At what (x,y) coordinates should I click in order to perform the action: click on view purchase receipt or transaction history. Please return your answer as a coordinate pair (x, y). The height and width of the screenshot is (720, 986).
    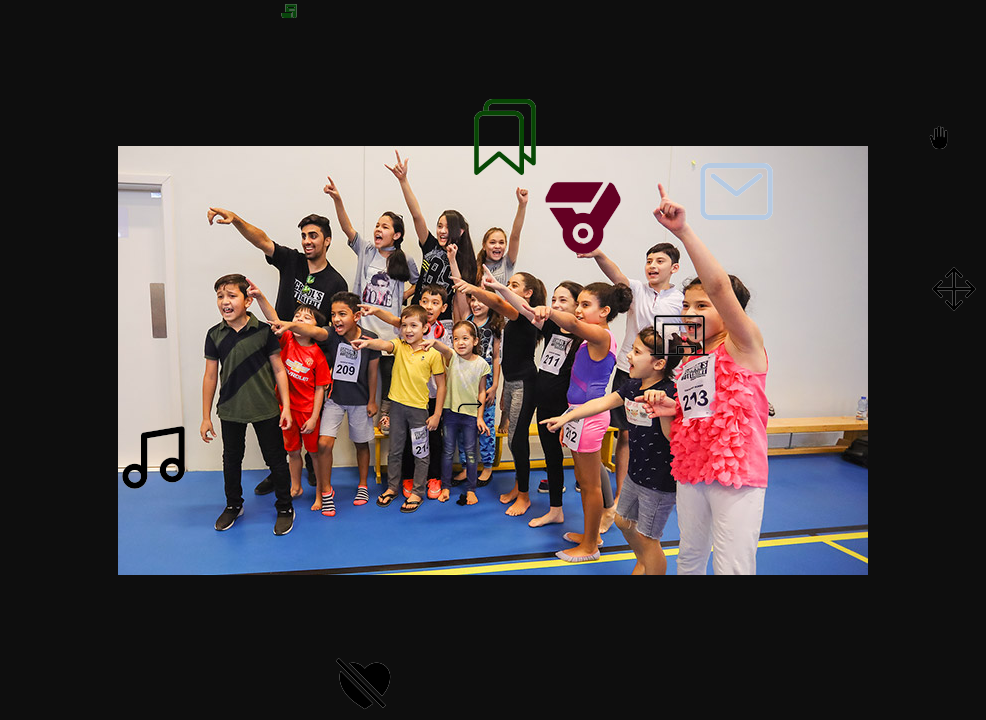
    Looking at the image, I should click on (289, 11).